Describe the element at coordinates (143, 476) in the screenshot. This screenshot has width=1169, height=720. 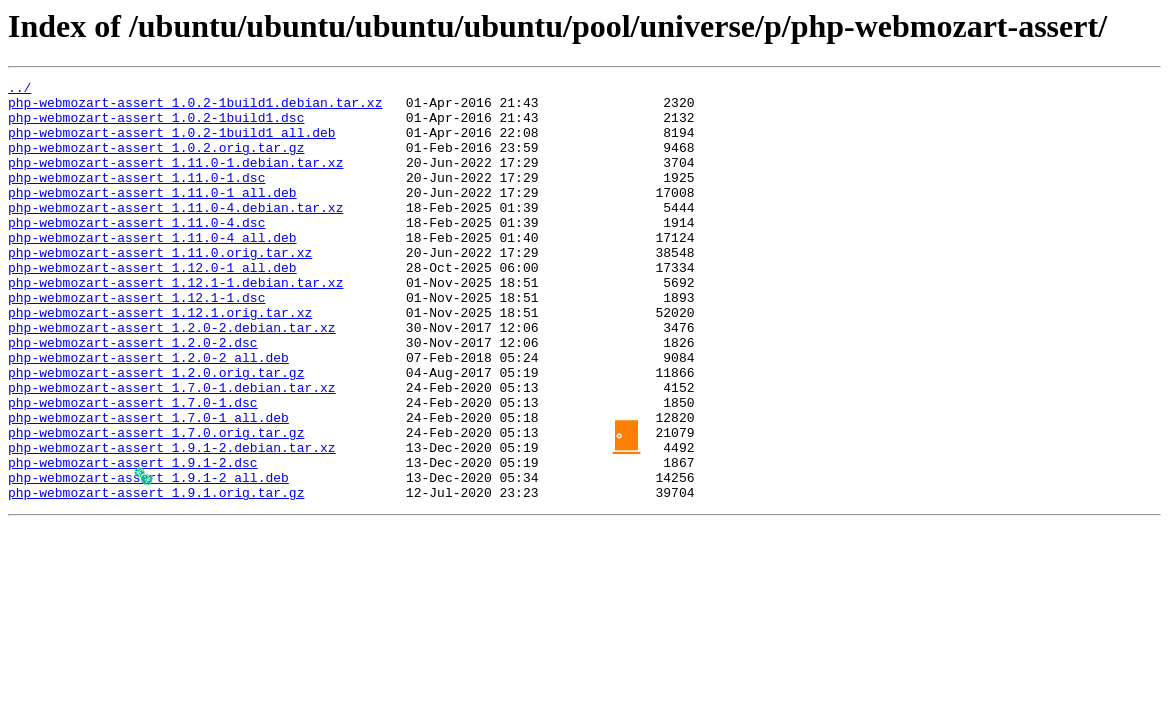
I see `roll the dice or randomize selection` at that location.